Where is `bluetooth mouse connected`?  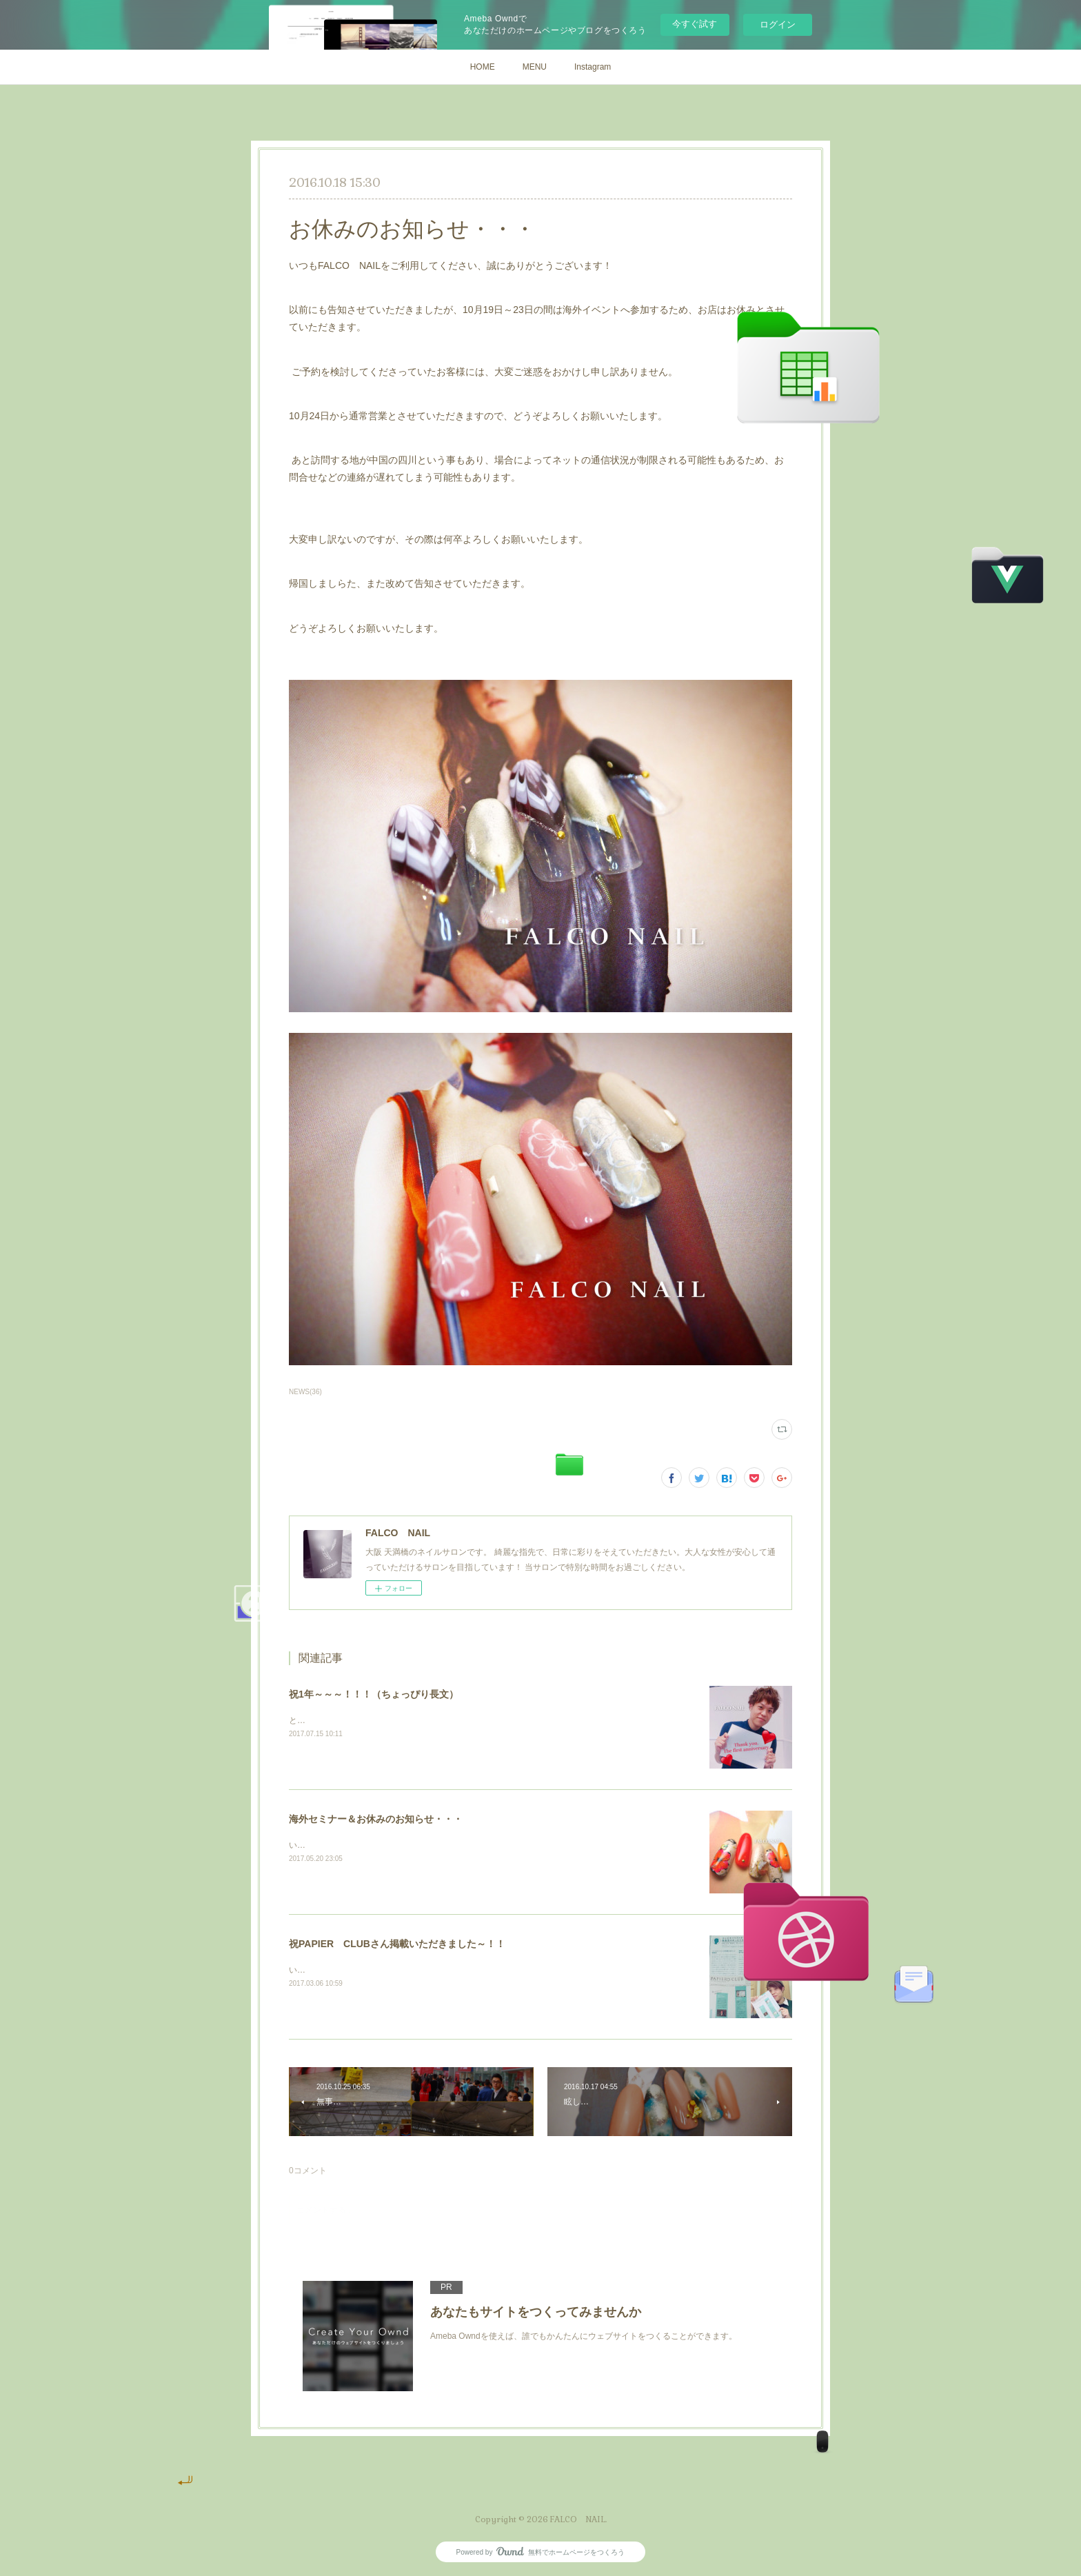
bluetooth mouse connected is located at coordinates (822, 2442).